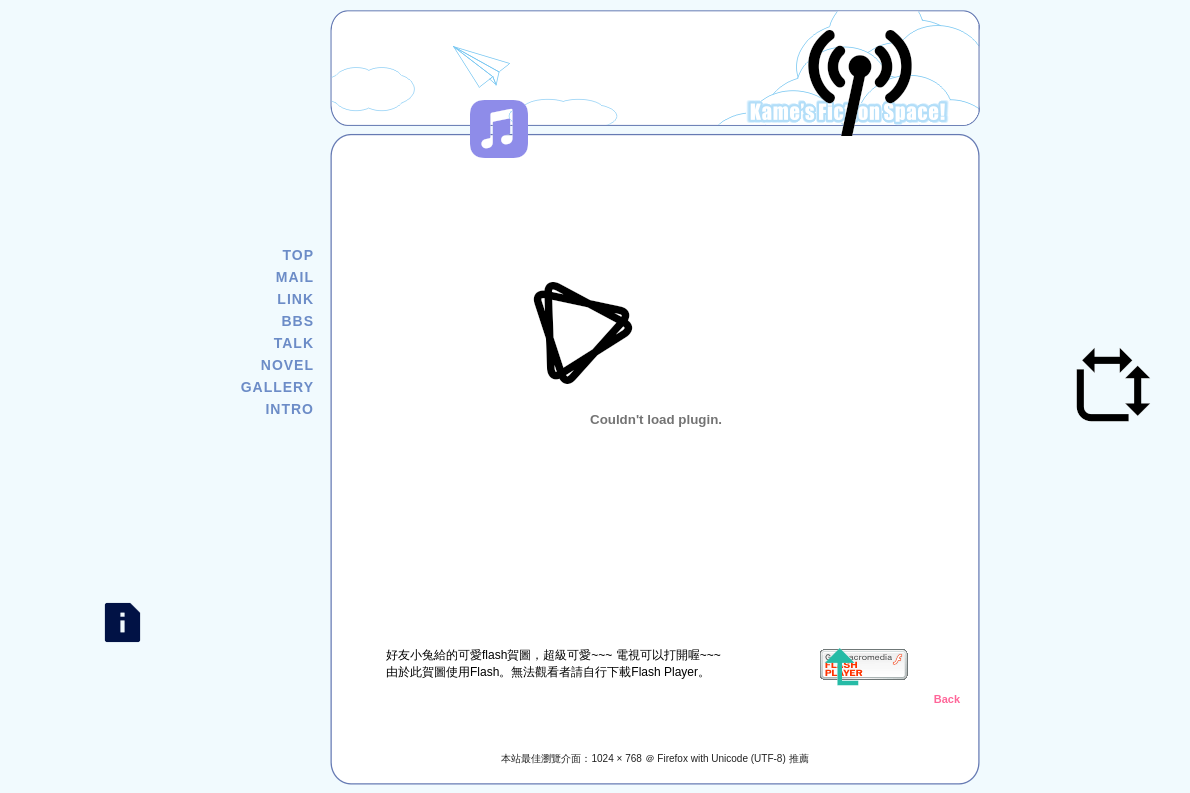  I want to click on open apple music, so click(499, 129).